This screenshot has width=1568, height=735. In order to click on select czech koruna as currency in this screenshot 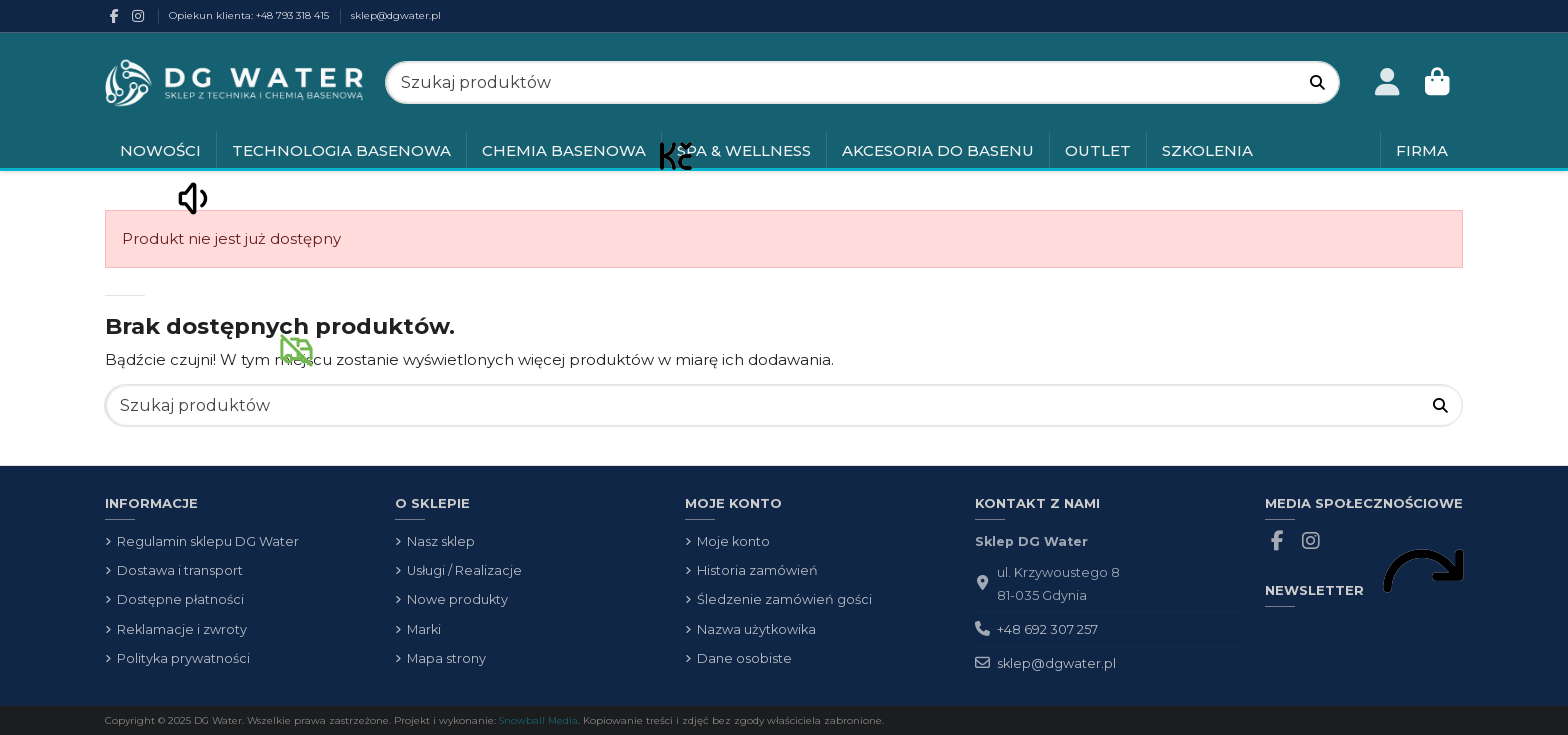, I will do `click(676, 156)`.